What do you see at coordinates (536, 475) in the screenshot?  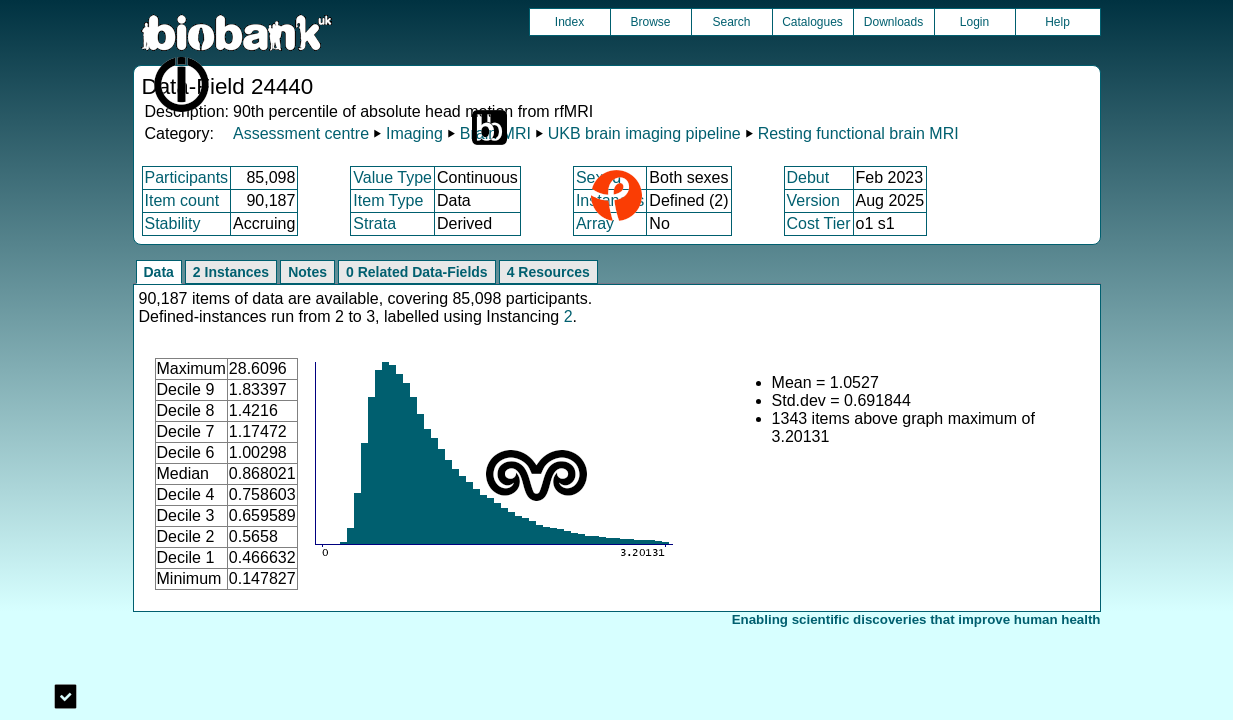 I see `koç holding company logo` at bounding box center [536, 475].